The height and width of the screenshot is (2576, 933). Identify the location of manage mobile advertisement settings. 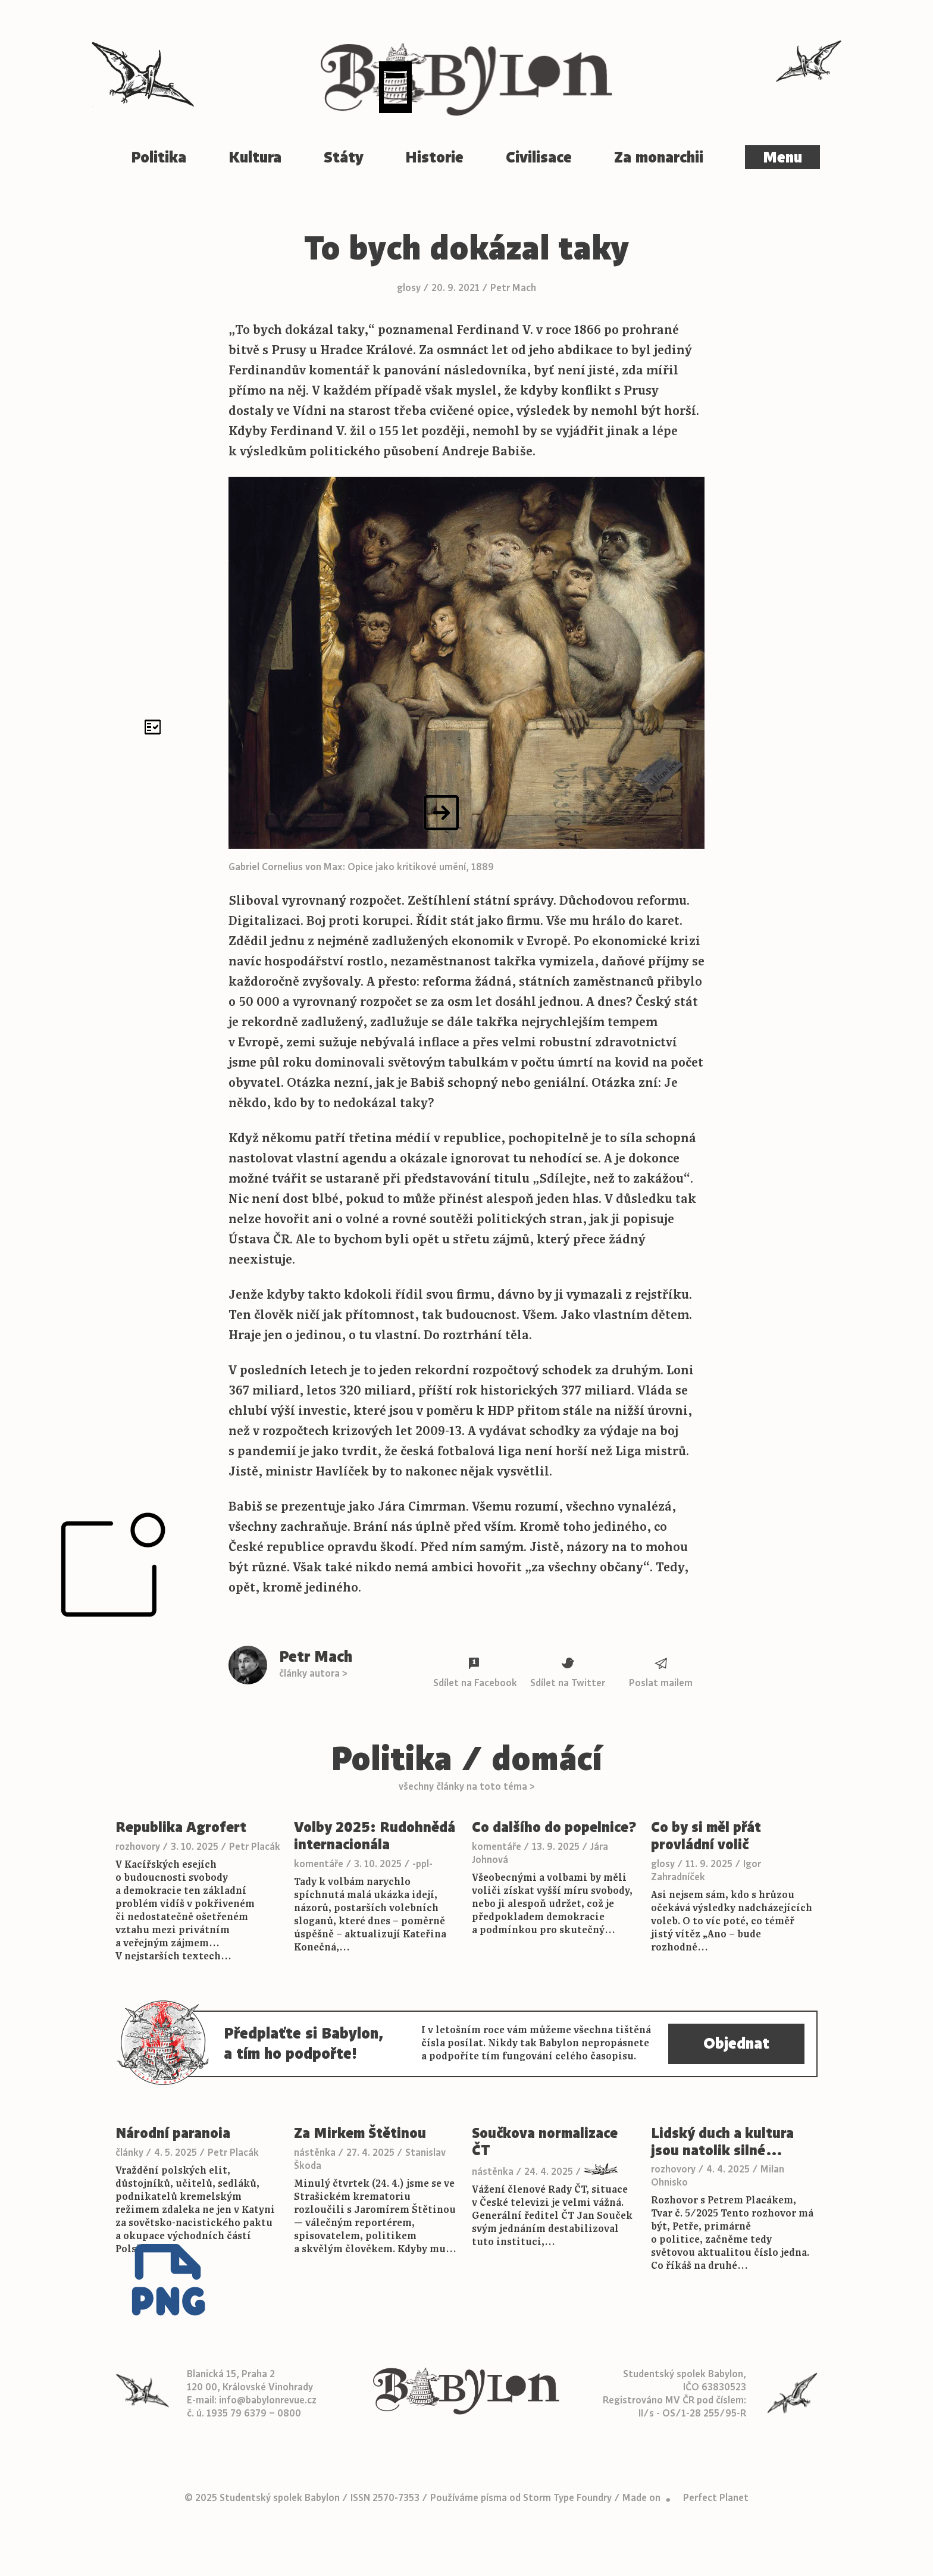
(395, 87).